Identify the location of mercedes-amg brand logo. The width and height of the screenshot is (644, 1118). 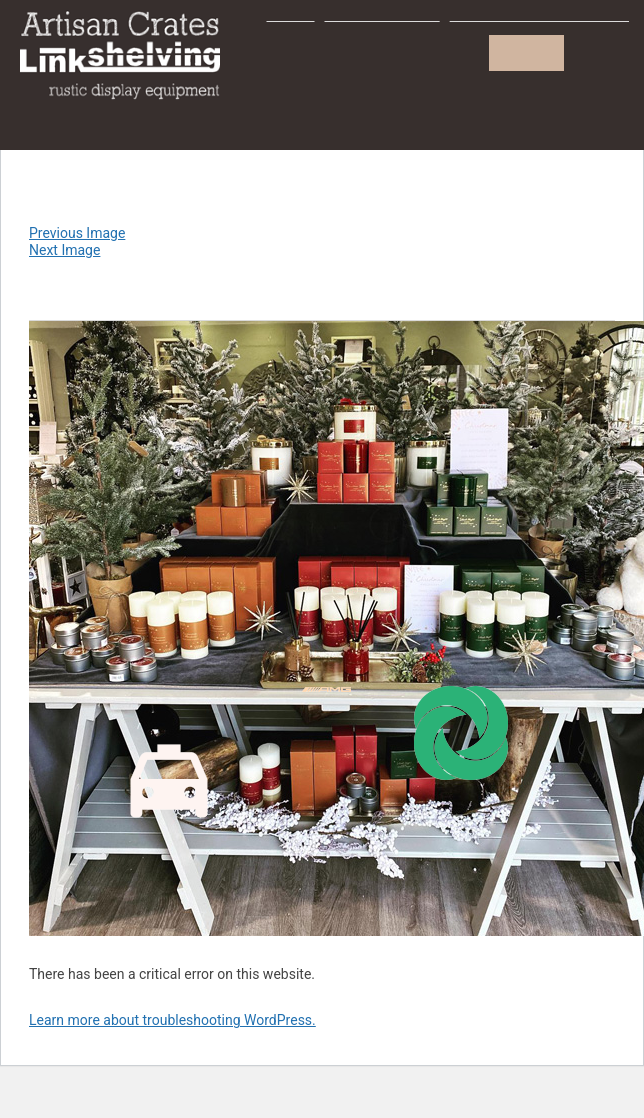
(326, 689).